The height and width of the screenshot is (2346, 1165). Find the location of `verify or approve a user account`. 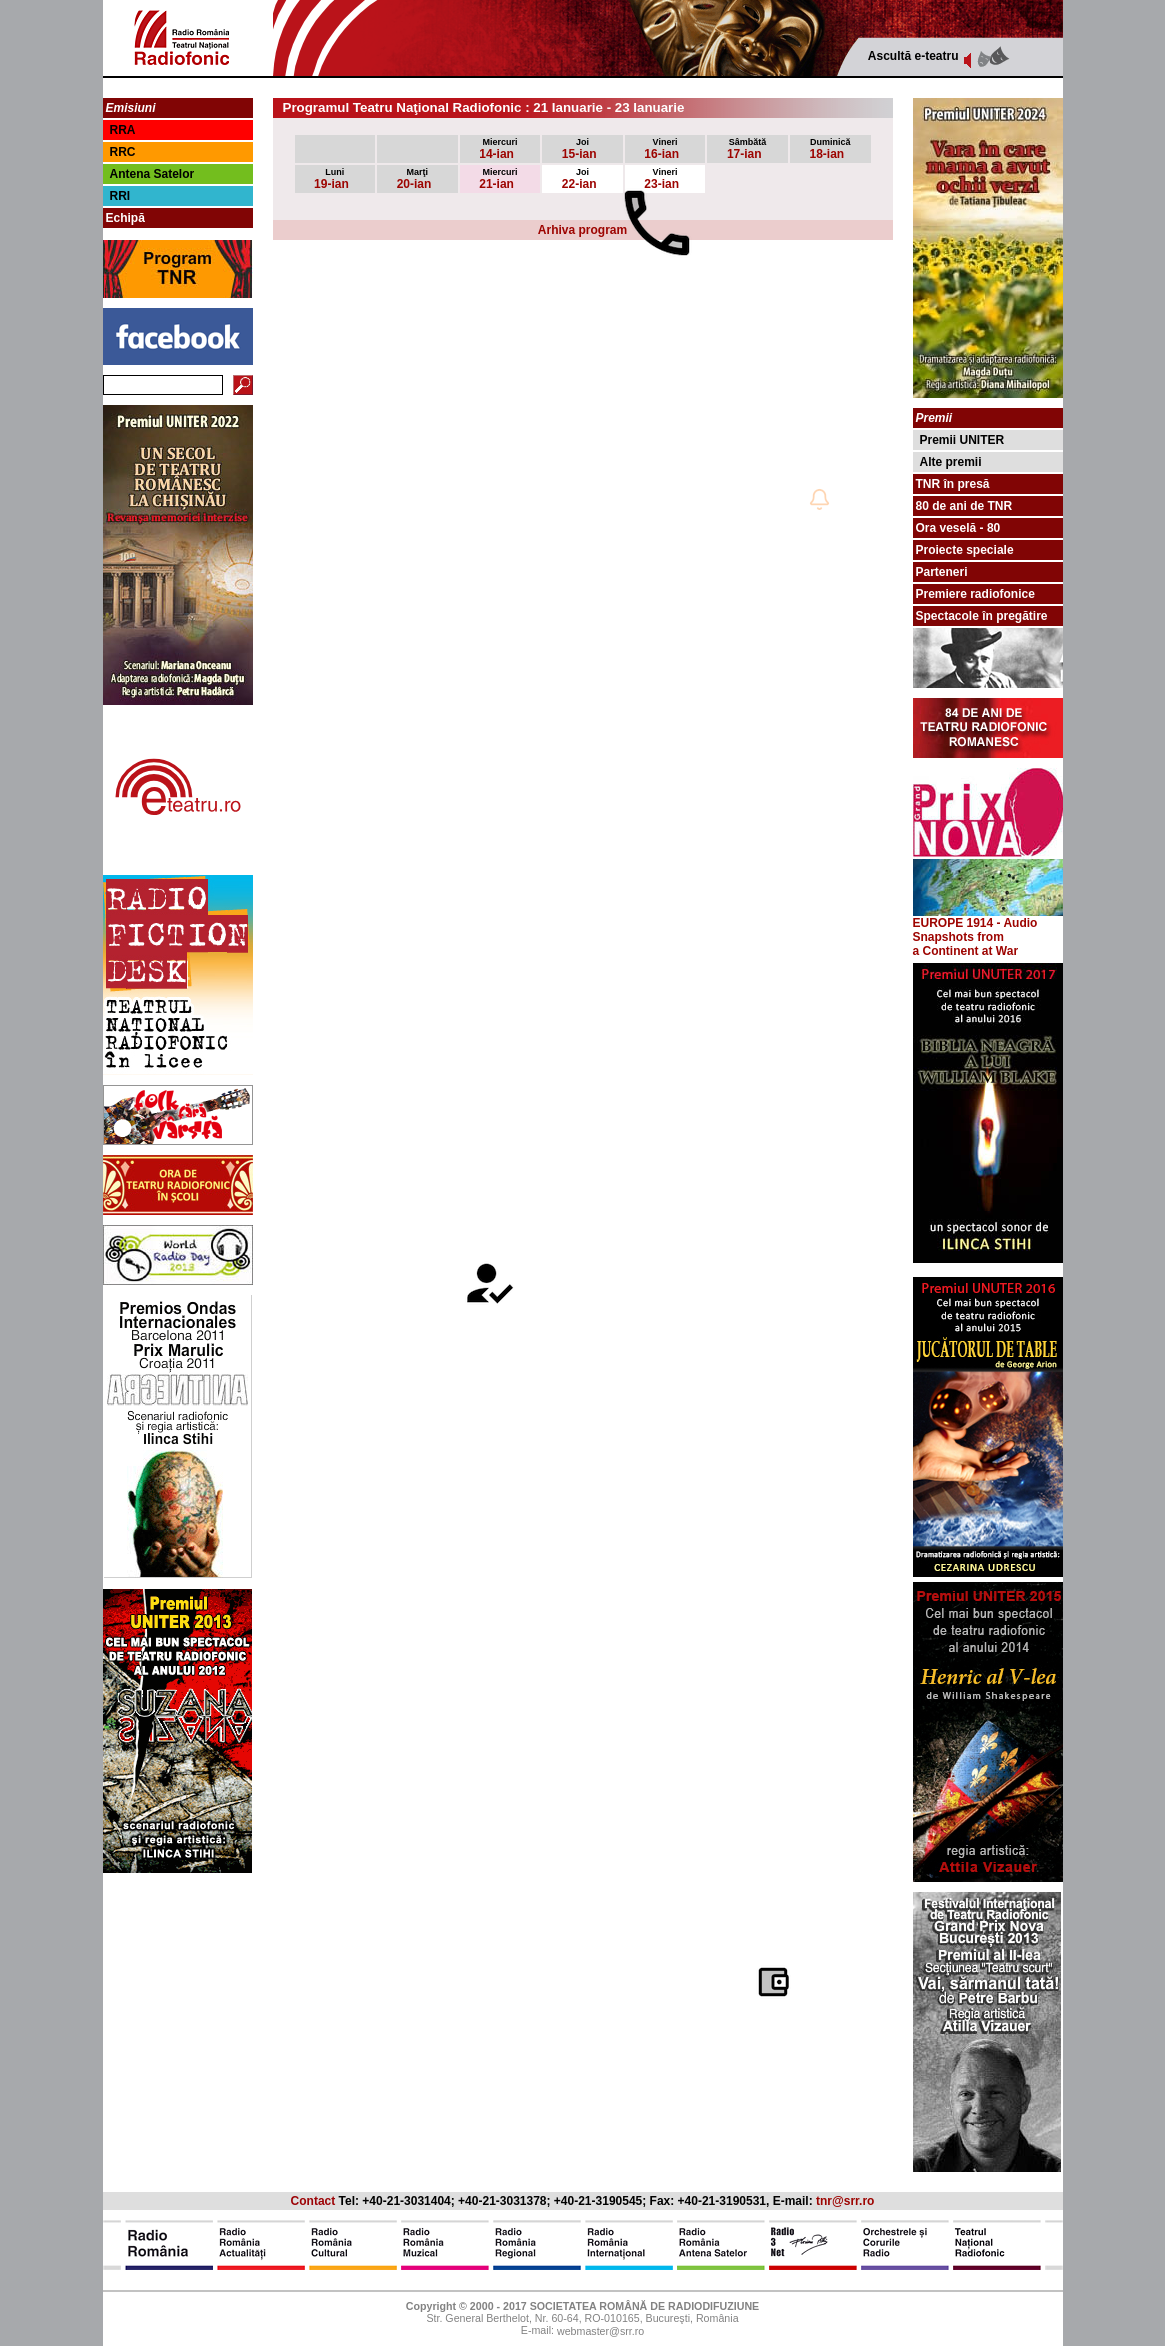

verify or approve a user account is located at coordinates (489, 1283).